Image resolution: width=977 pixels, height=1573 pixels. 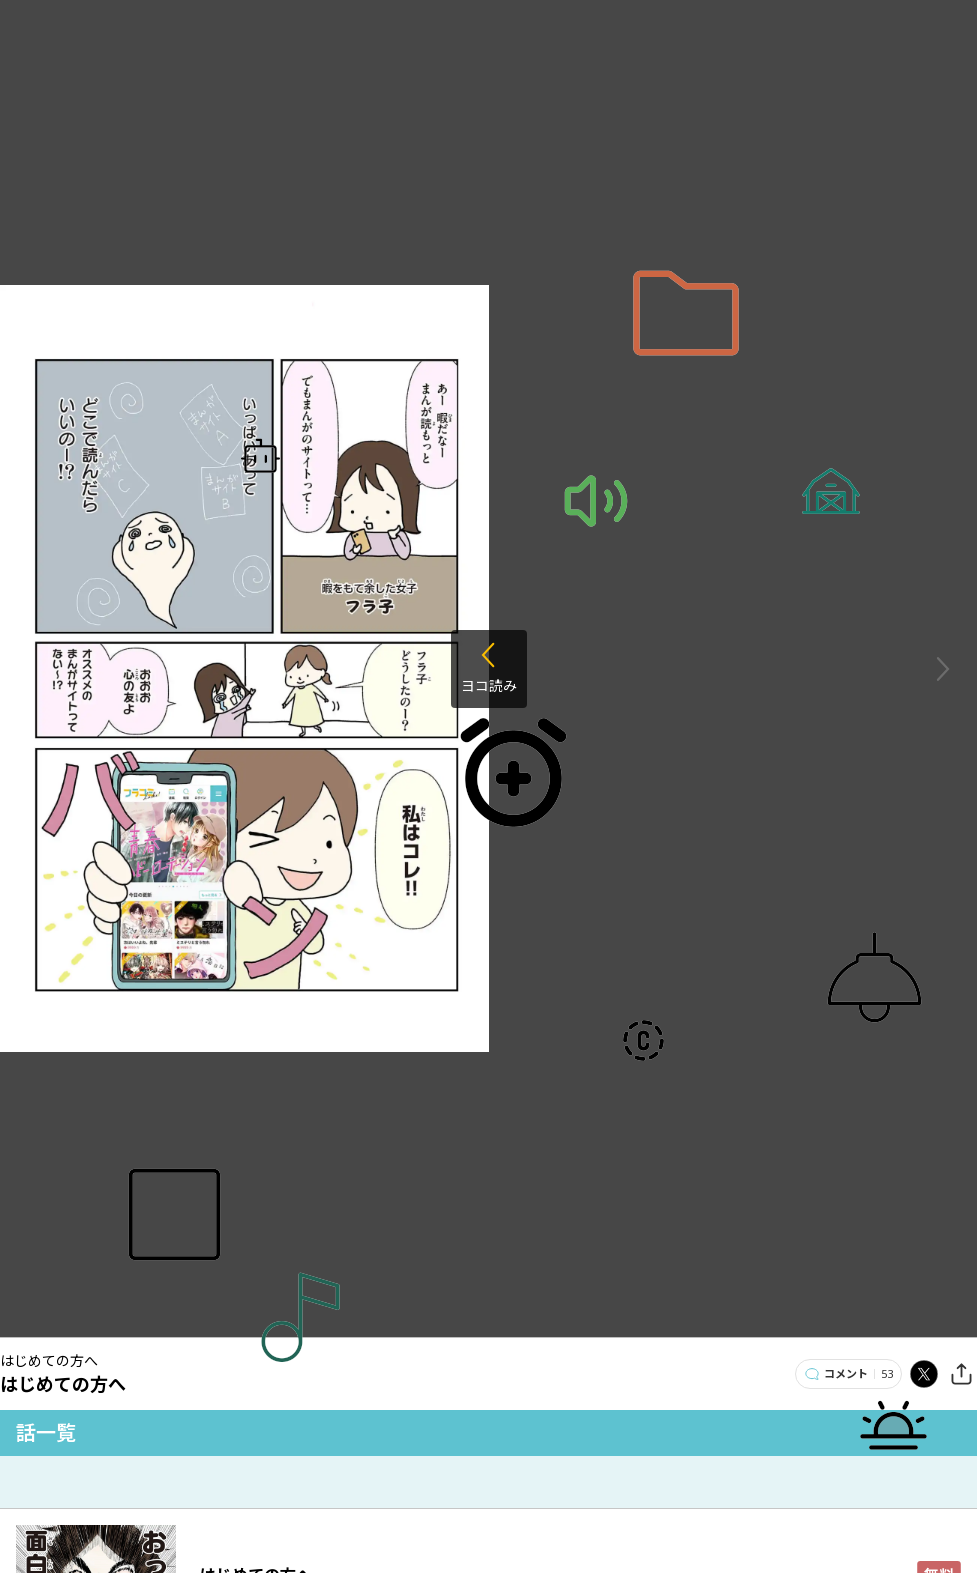 What do you see at coordinates (260, 456) in the screenshot?
I see `view dependabot alerts and automated dependency updates` at bounding box center [260, 456].